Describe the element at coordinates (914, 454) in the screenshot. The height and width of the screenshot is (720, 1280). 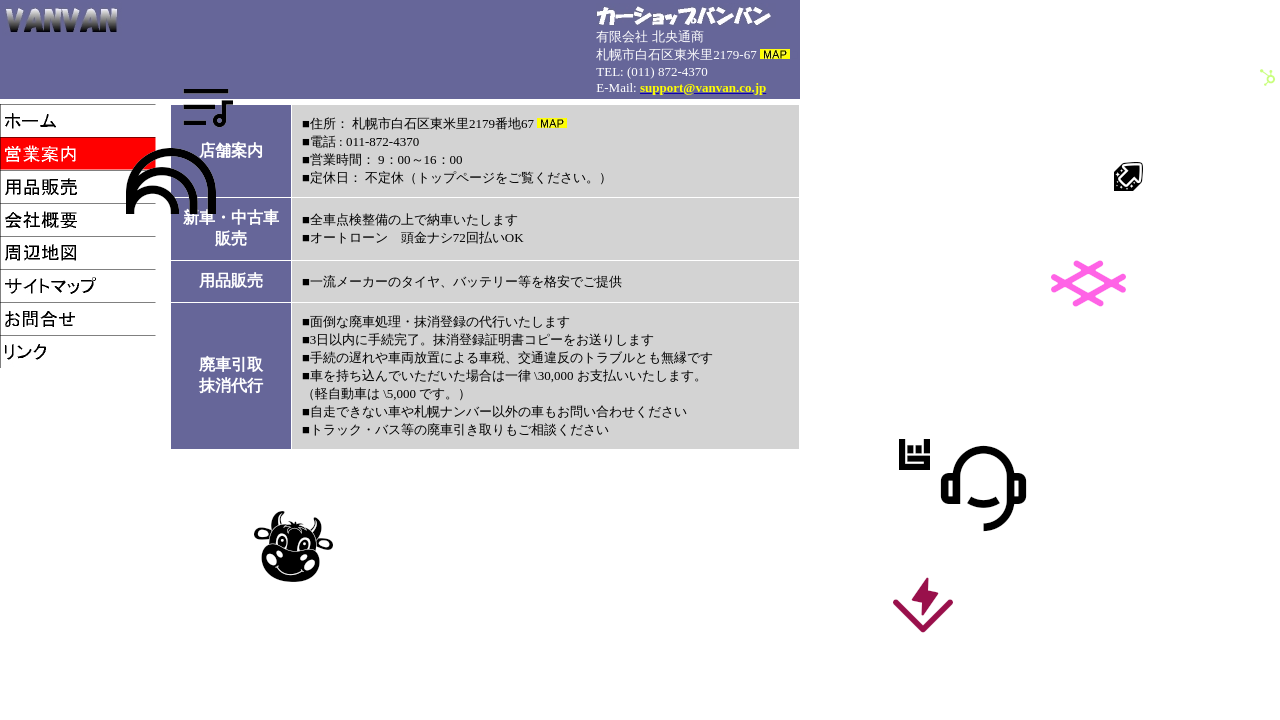
I see `open the Bandsintown app` at that location.